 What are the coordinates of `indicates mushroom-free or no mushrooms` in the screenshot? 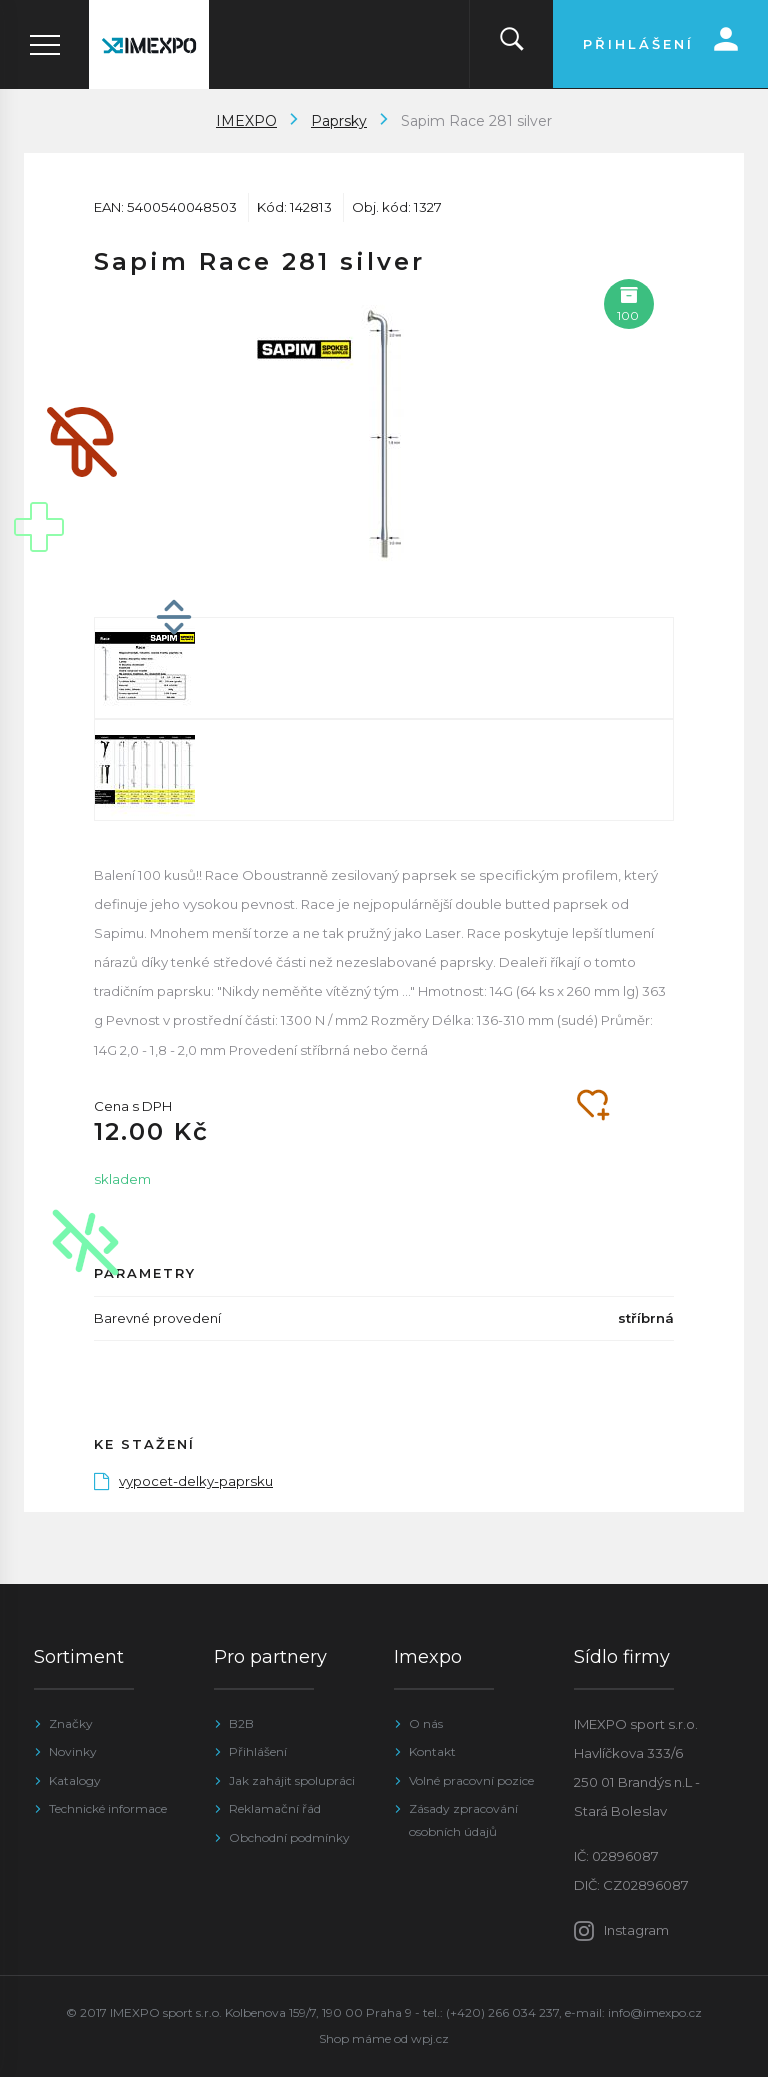 It's located at (82, 442).